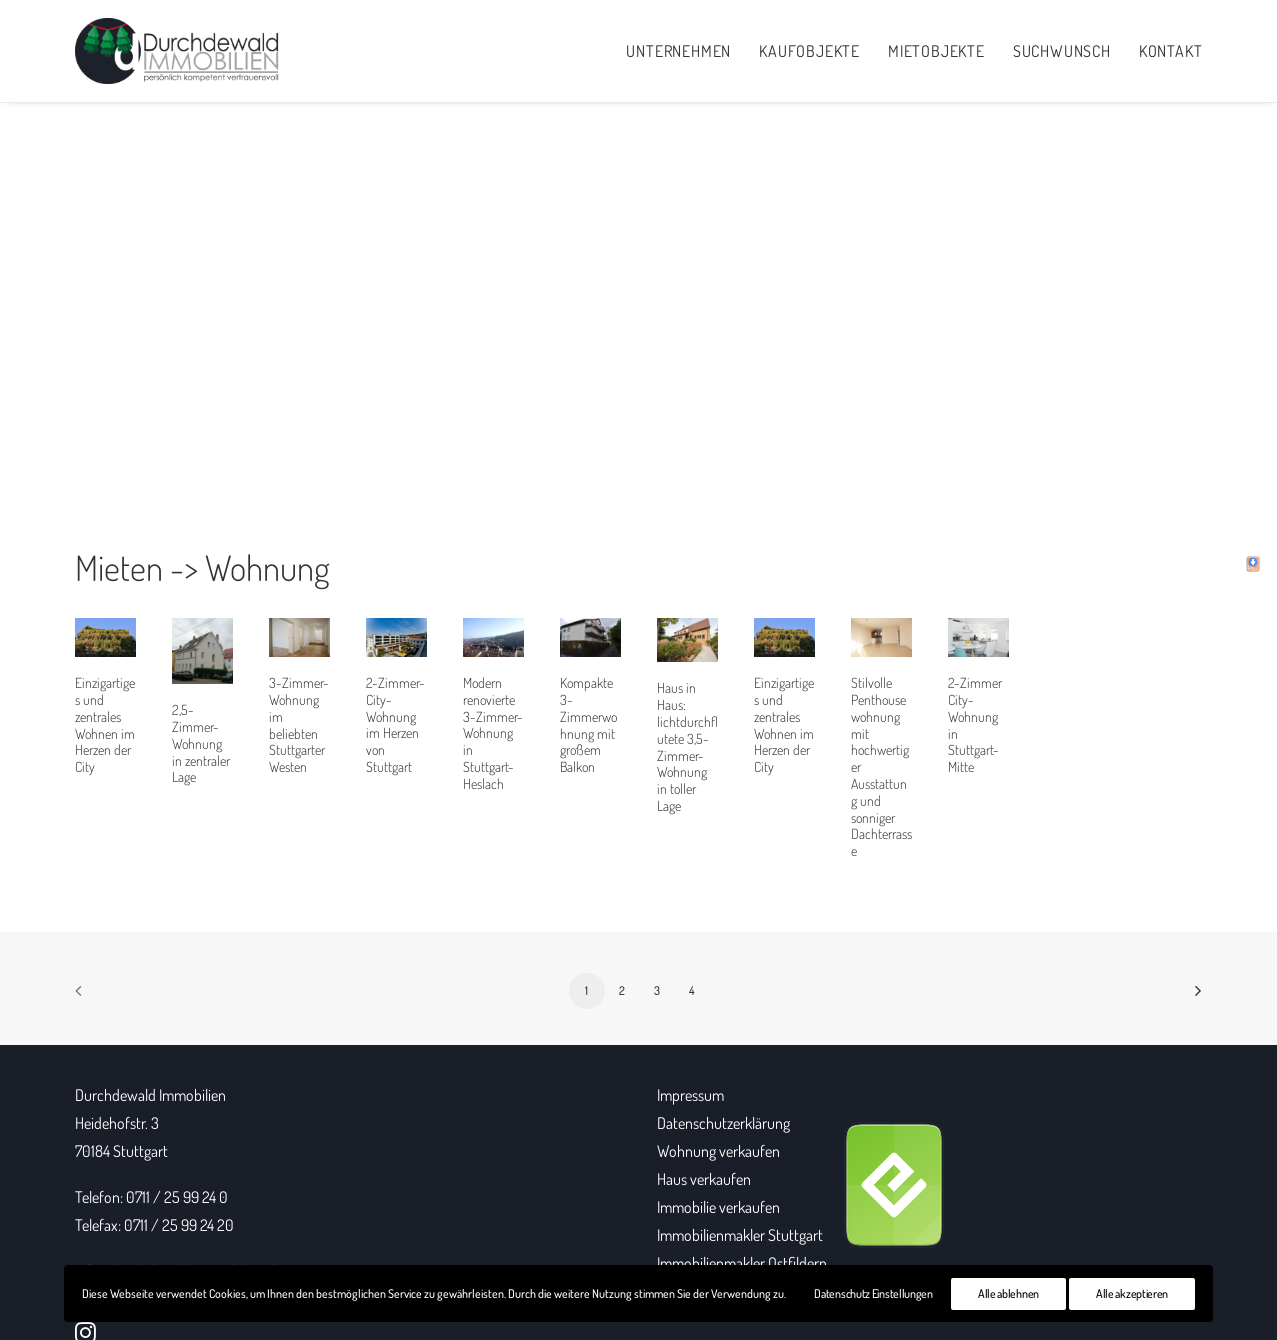 This screenshot has height=1340, width=1277. What do you see at coordinates (1253, 564) in the screenshot?
I see `downloading a package or software update` at bounding box center [1253, 564].